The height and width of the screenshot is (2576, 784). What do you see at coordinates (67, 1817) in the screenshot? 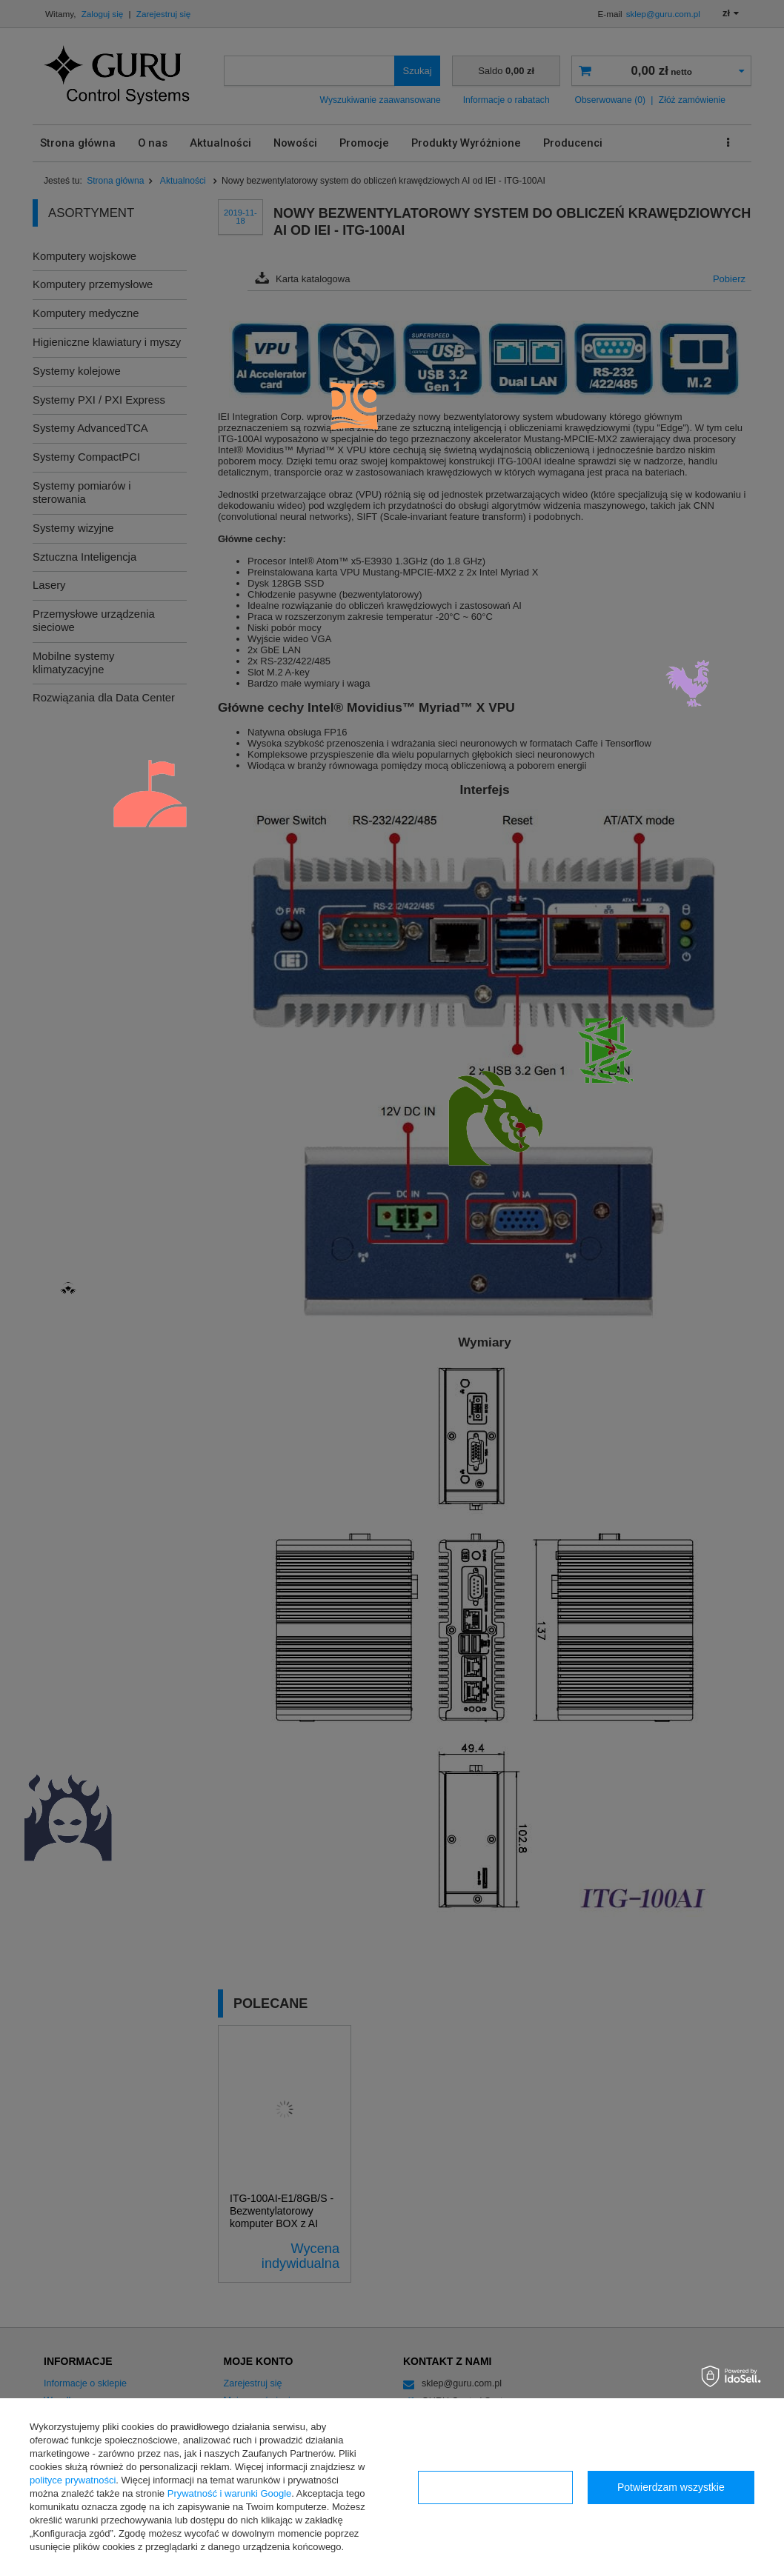
I see `pyromaniac character class or trait indicator` at bounding box center [67, 1817].